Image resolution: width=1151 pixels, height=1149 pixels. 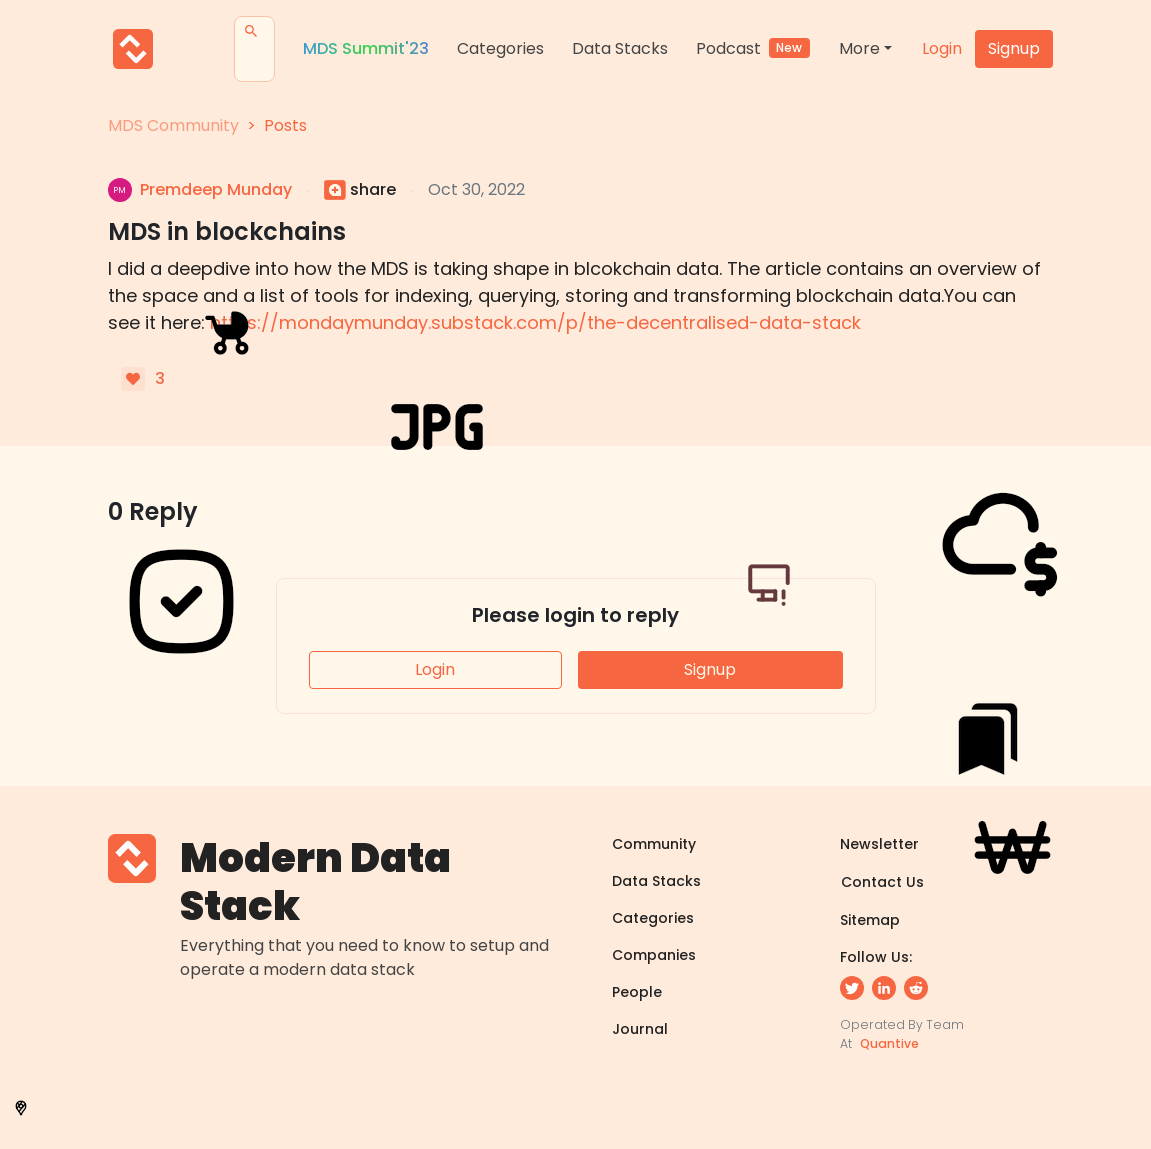 What do you see at coordinates (229, 333) in the screenshot?
I see `access baby or parenting-related features` at bounding box center [229, 333].